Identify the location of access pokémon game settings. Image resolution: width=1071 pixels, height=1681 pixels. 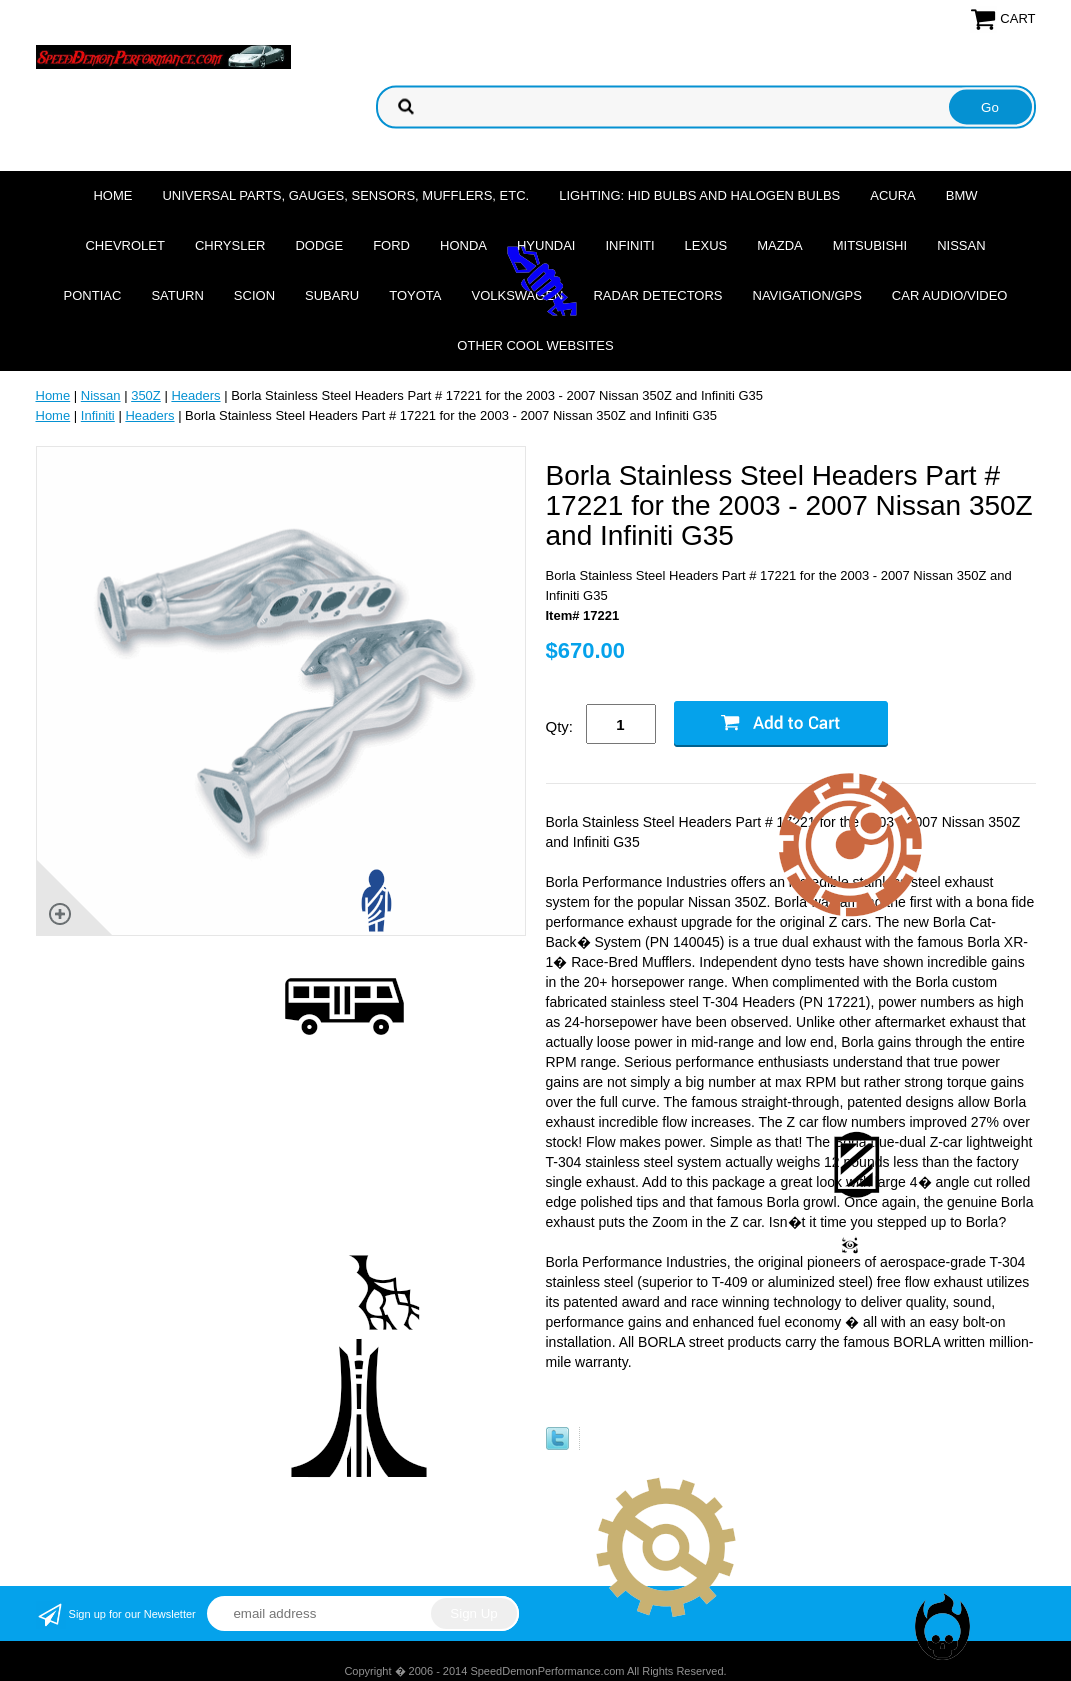
(665, 1546).